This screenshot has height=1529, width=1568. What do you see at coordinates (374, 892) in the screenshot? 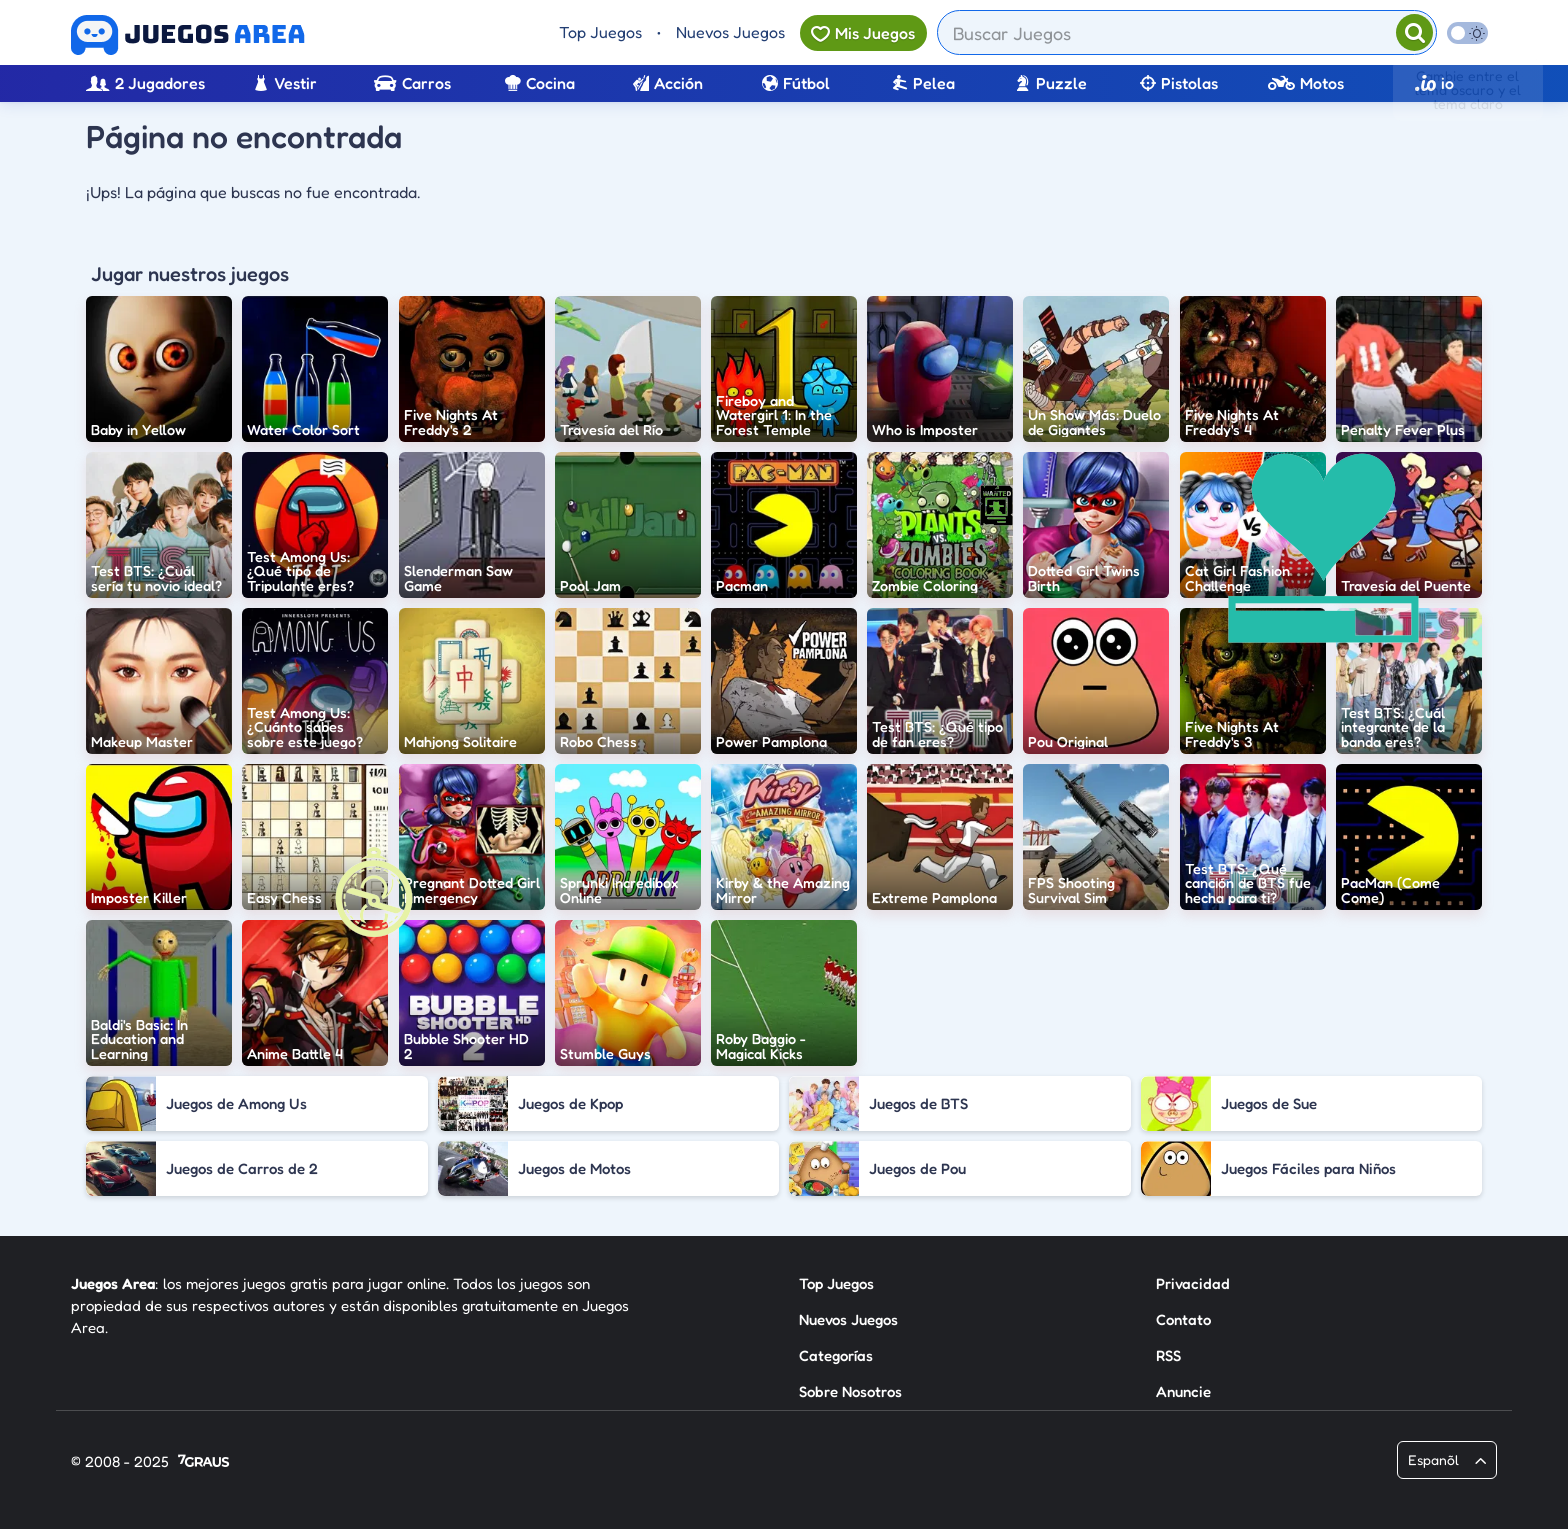
I see `navigate to astronomy or celestial tools` at bounding box center [374, 892].